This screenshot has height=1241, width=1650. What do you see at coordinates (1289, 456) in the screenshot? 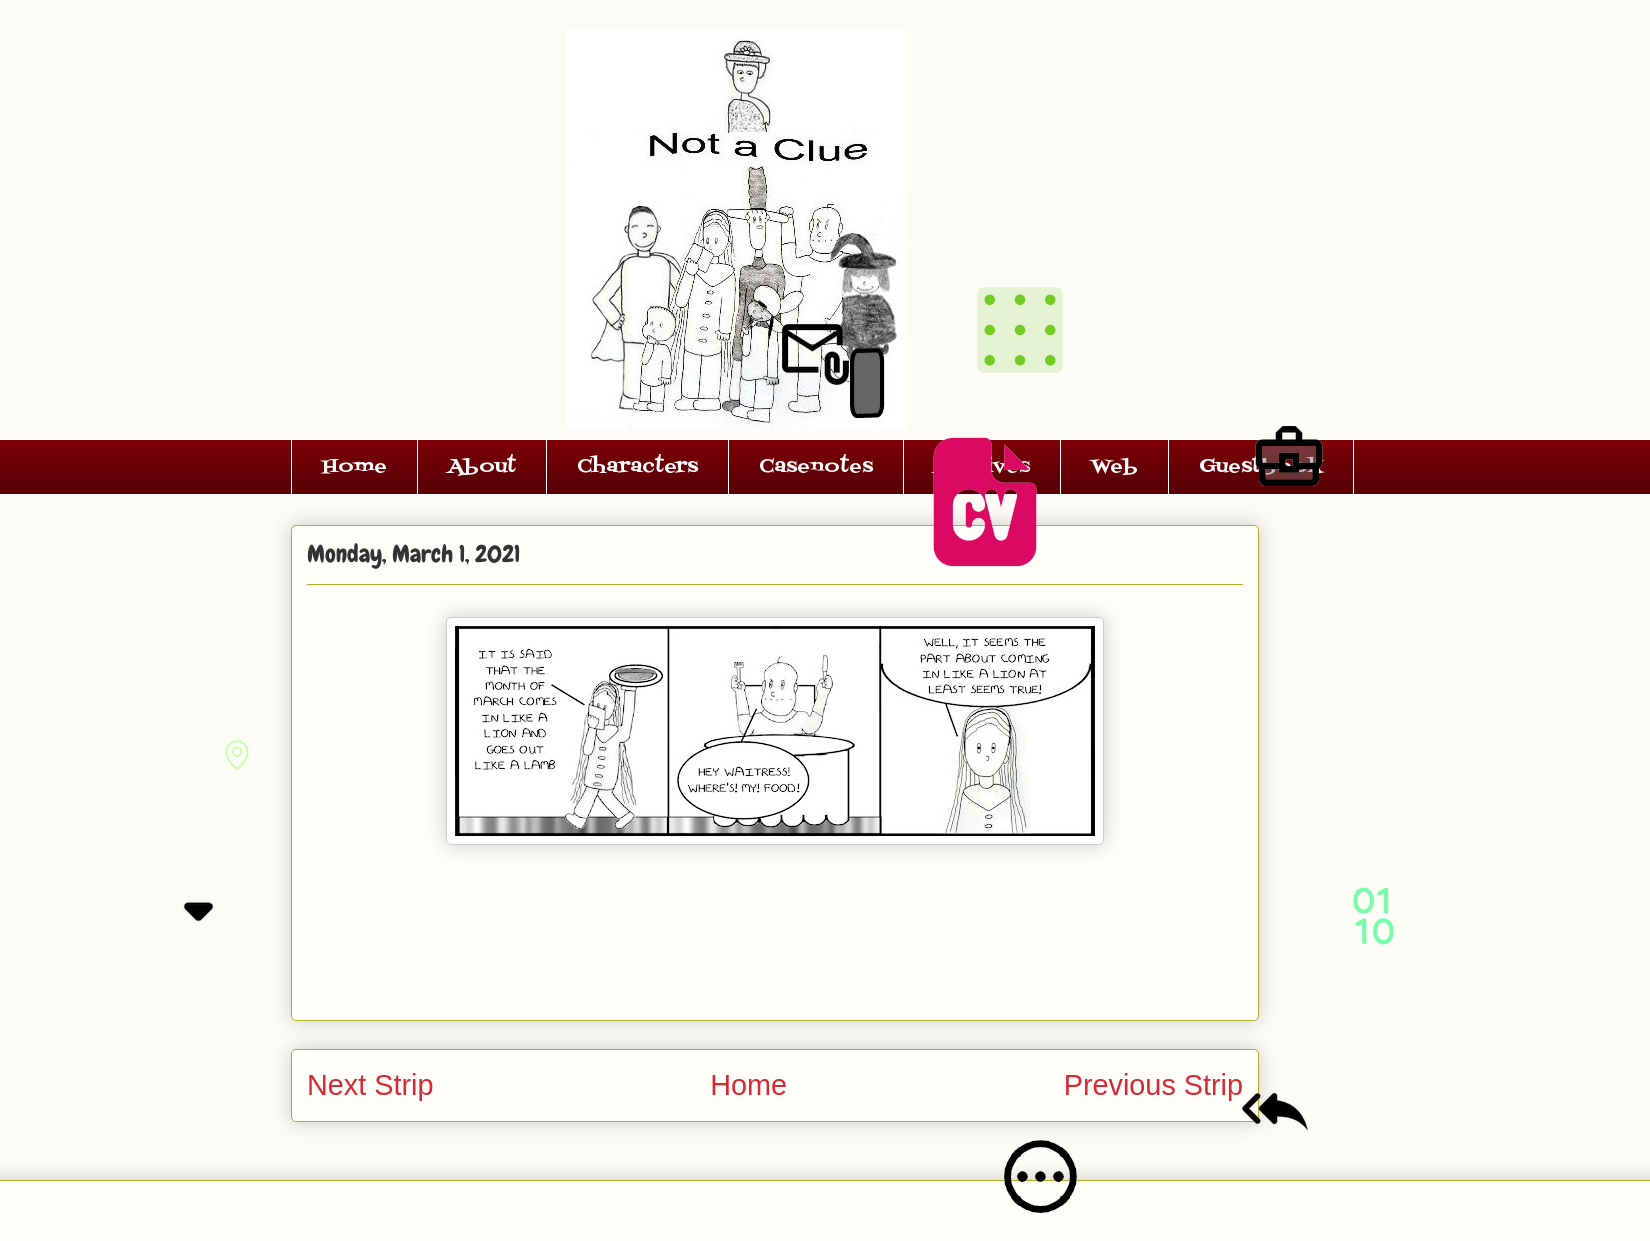
I see `access work or business-related features` at bounding box center [1289, 456].